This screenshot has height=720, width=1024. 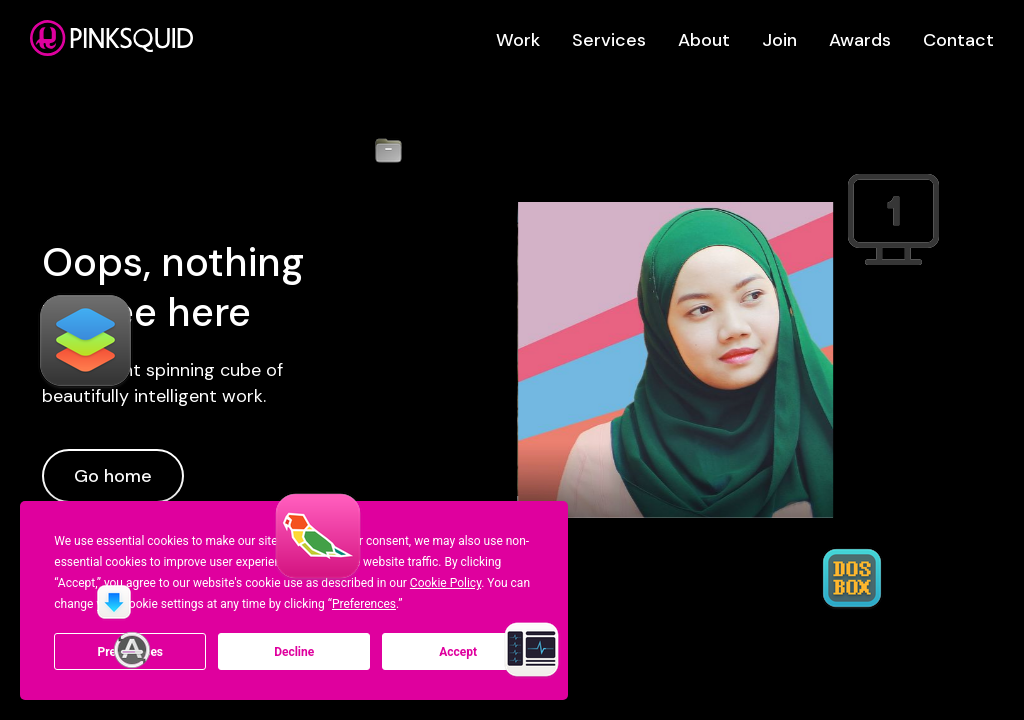 I want to click on open the alovoa dating app, so click(x=318, y=536).